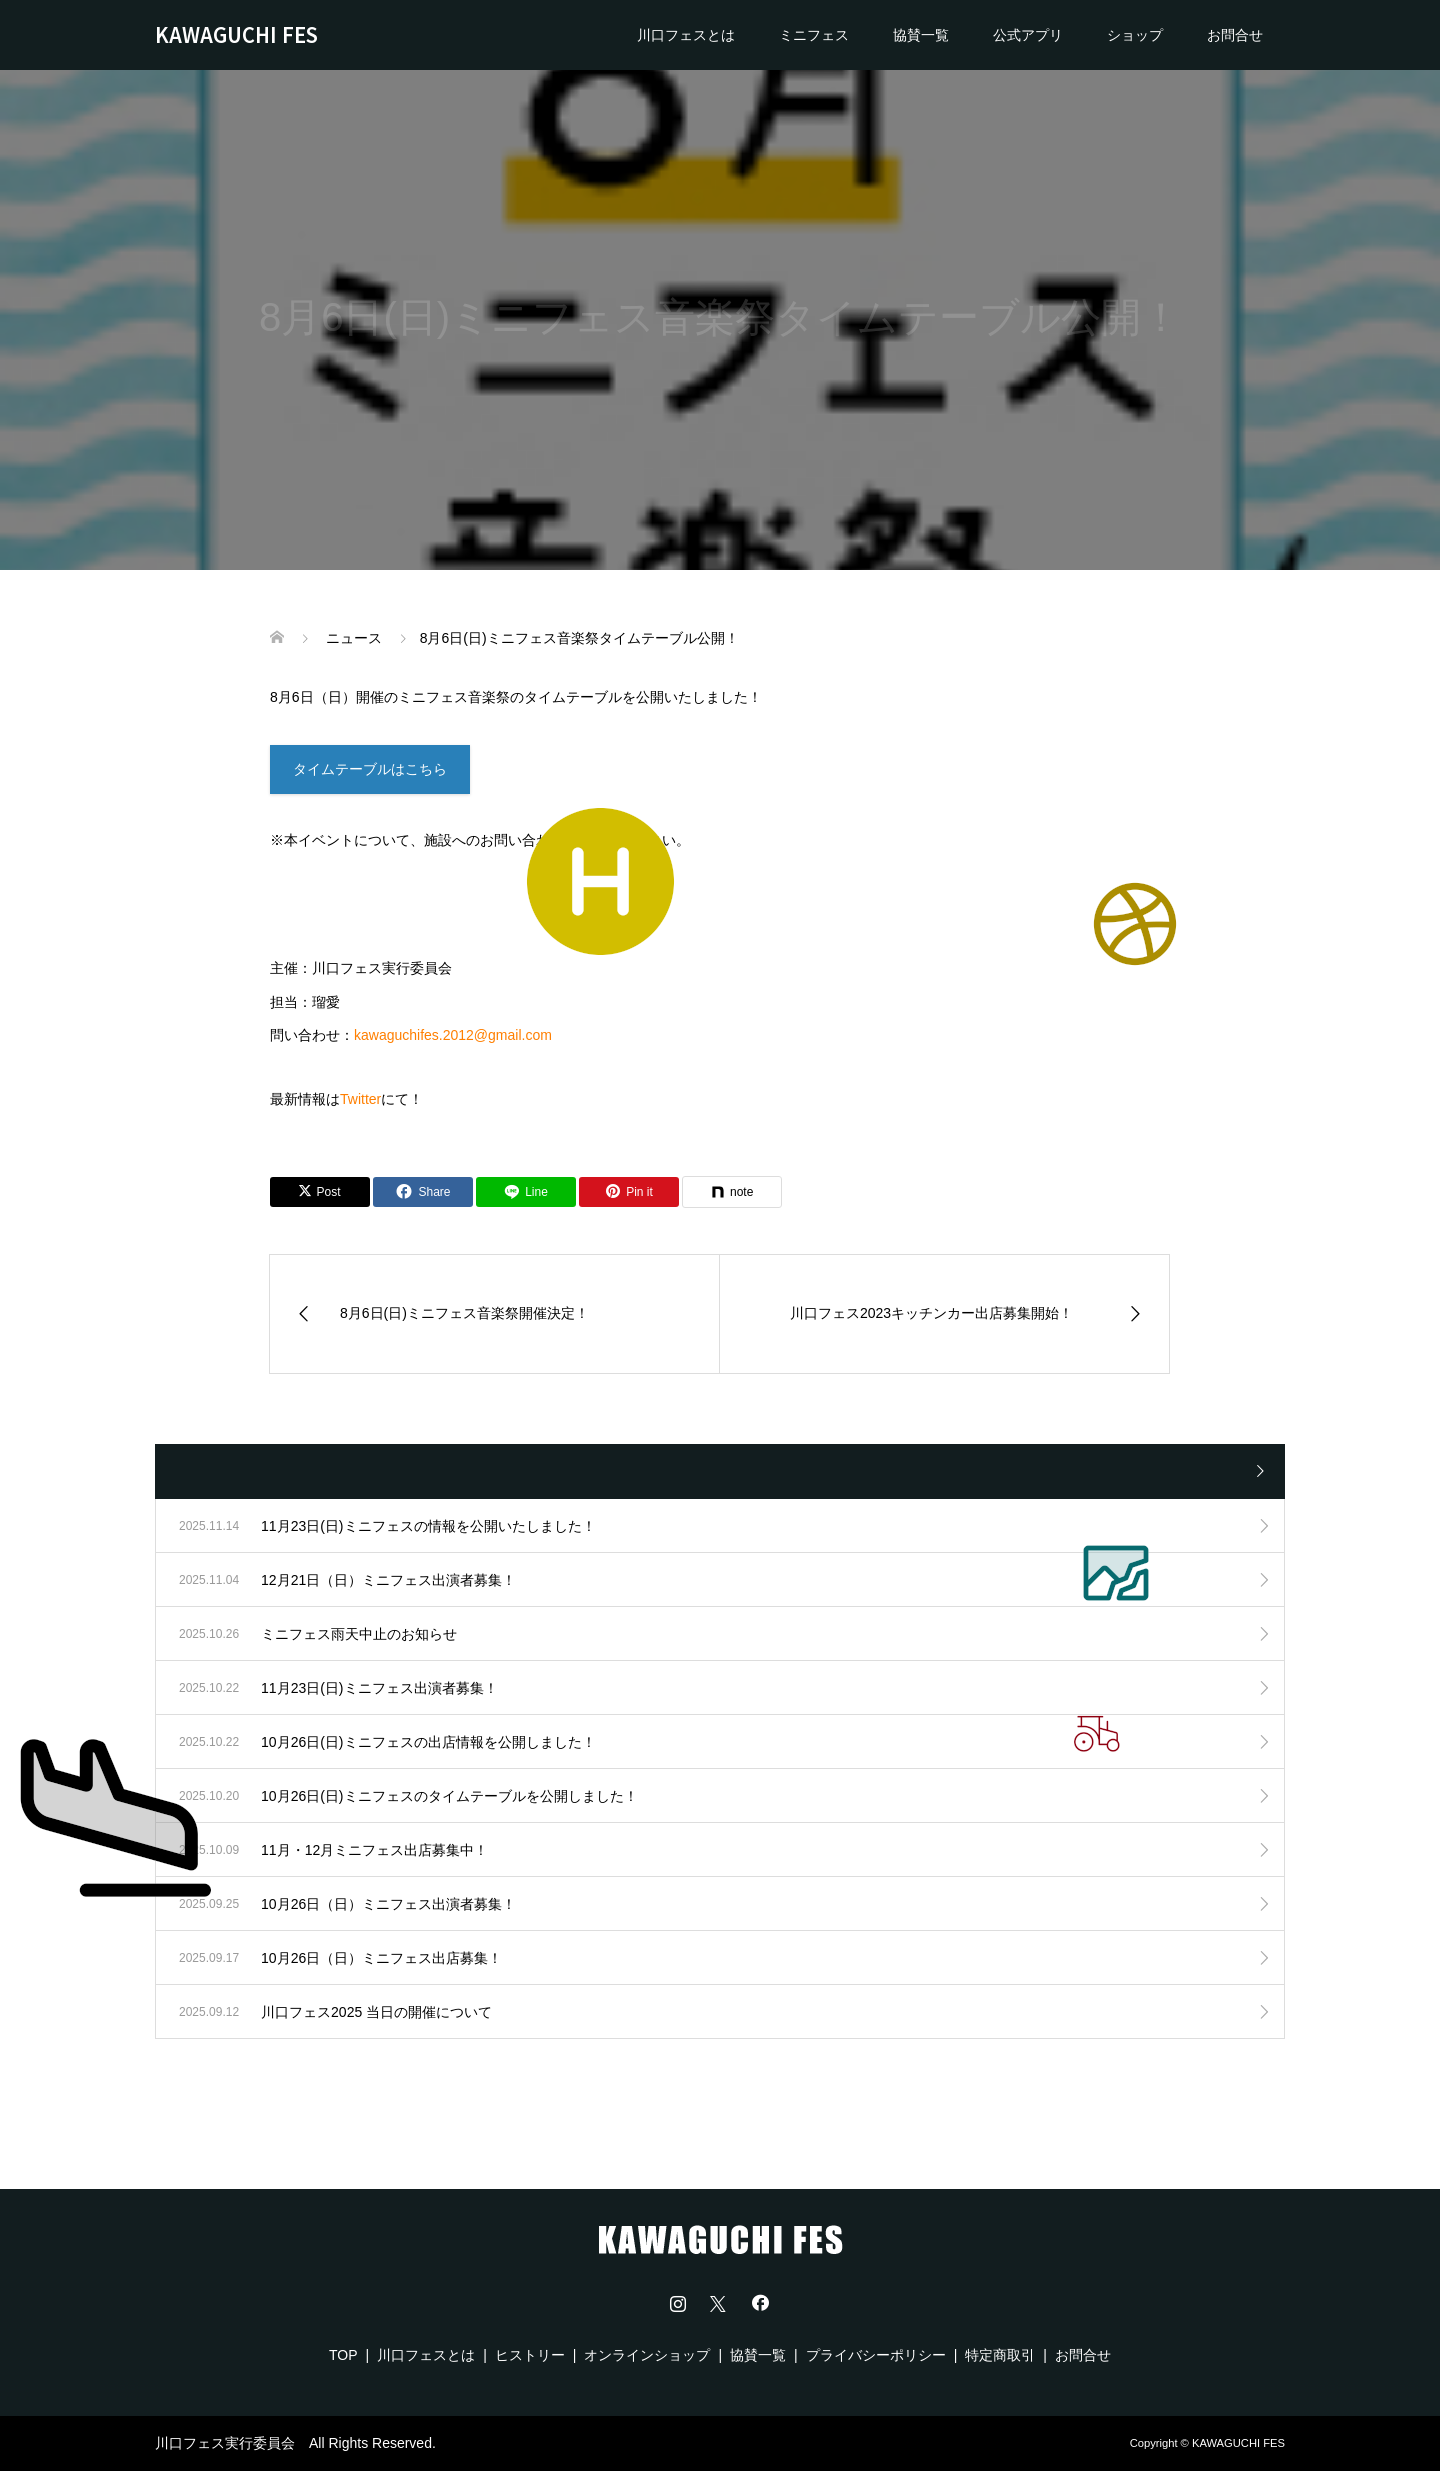 This screenshot has height=2471, width=1440. Describe the element at coordinates (1096, 1733) in the screenshot. I see `access farming or agricultural features` at that location.